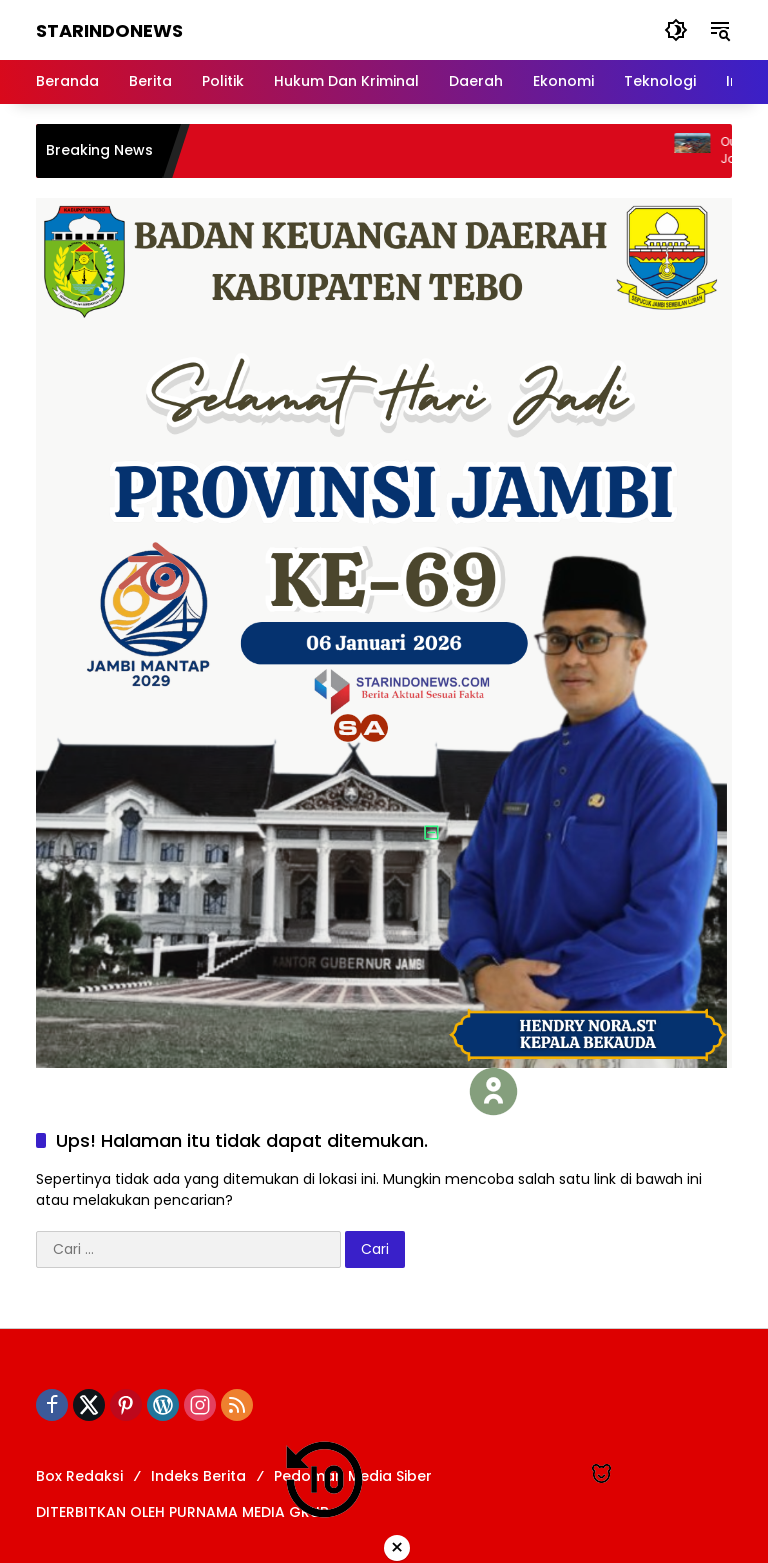 Image resolution: width=768 pixels, height=1563 pixels. Describe the element at coordinates (154, 573) in the screenshot. I see `open Blender 3D modeling software` at that location.